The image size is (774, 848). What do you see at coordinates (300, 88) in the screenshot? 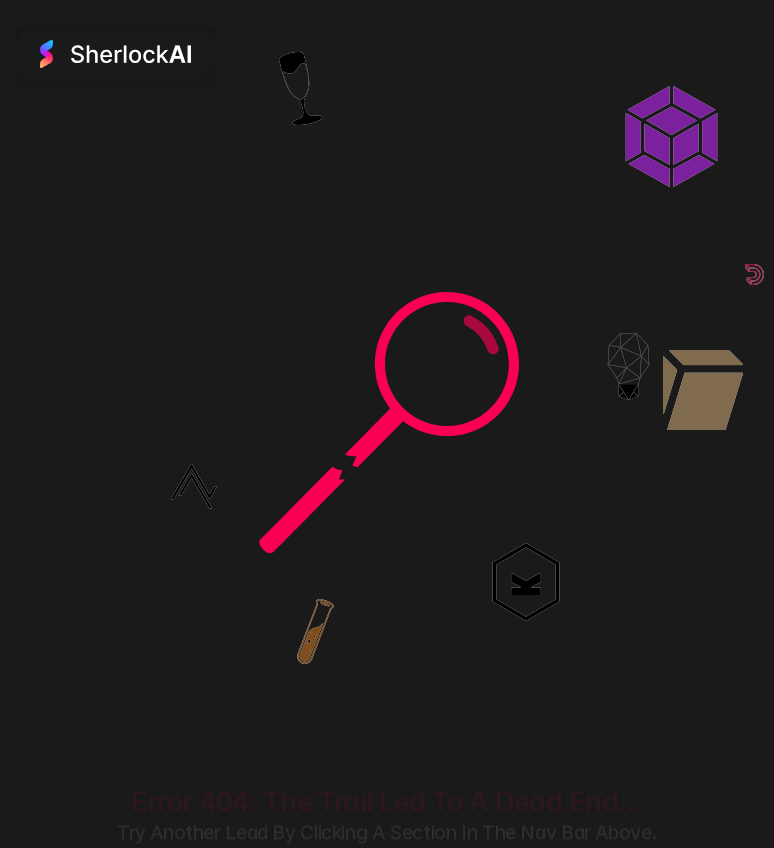
I see `wine compatibility layer application logo` at bounding box center [300, 88].